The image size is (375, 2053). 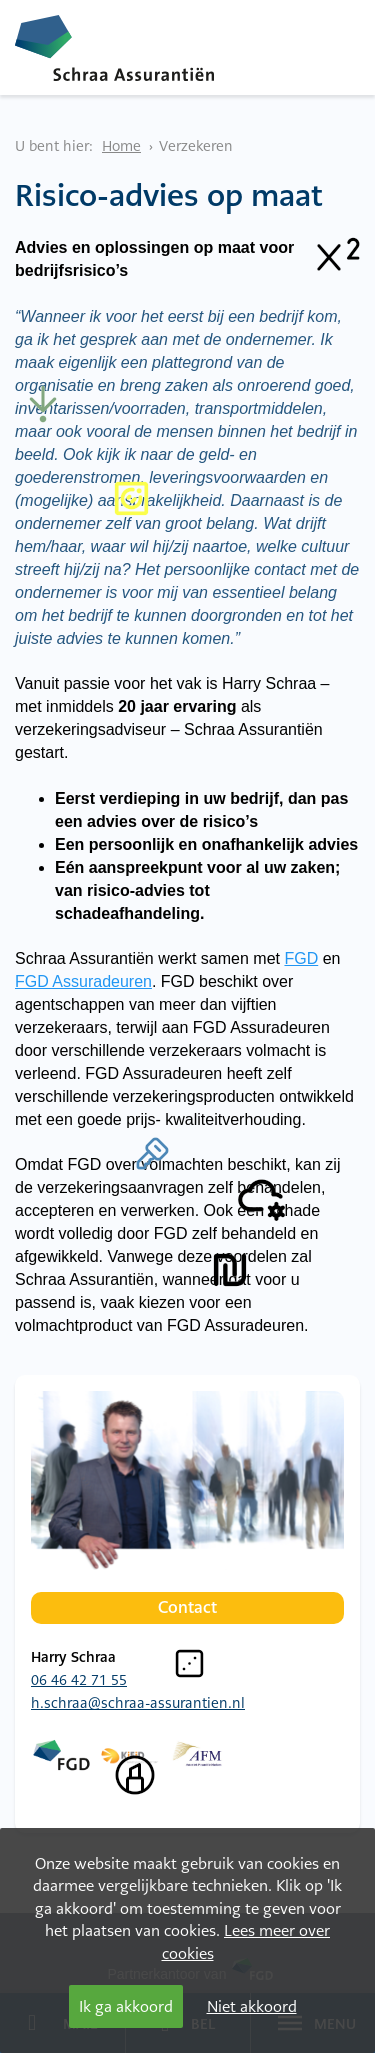 What do you see at coordinates (152, 1153) in the screenshot?
I see `access security or authentication settings` at bounding box center [152, 1153].